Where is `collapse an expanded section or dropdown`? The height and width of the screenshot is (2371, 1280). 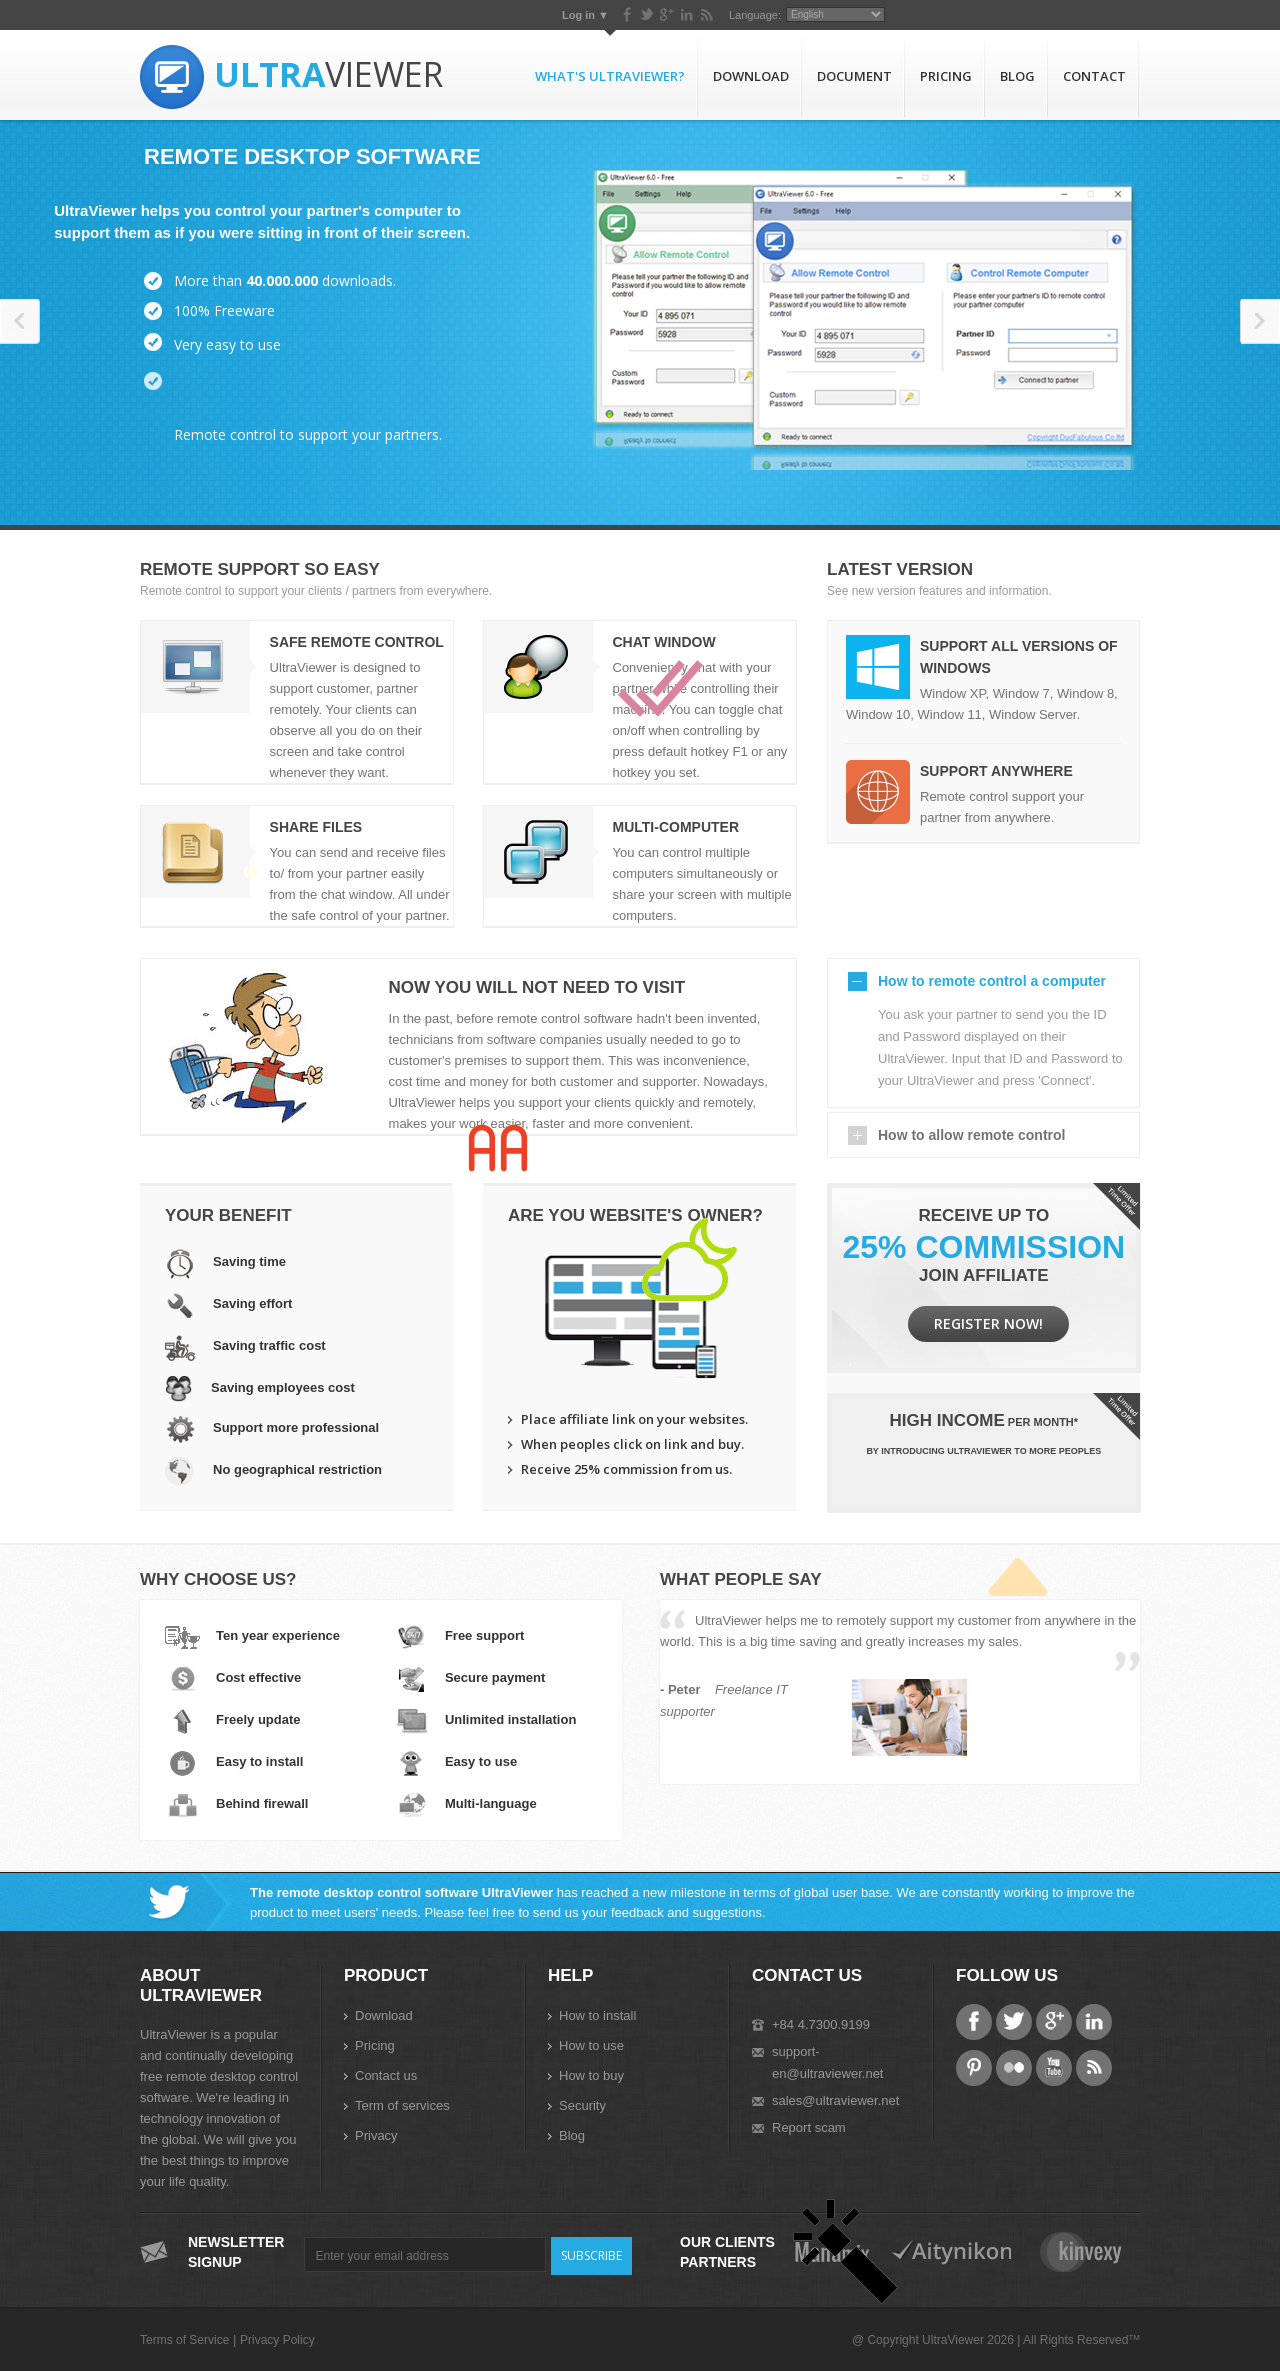
collapse an expanded section or dropdown is located at coordinates (1018, 1577).